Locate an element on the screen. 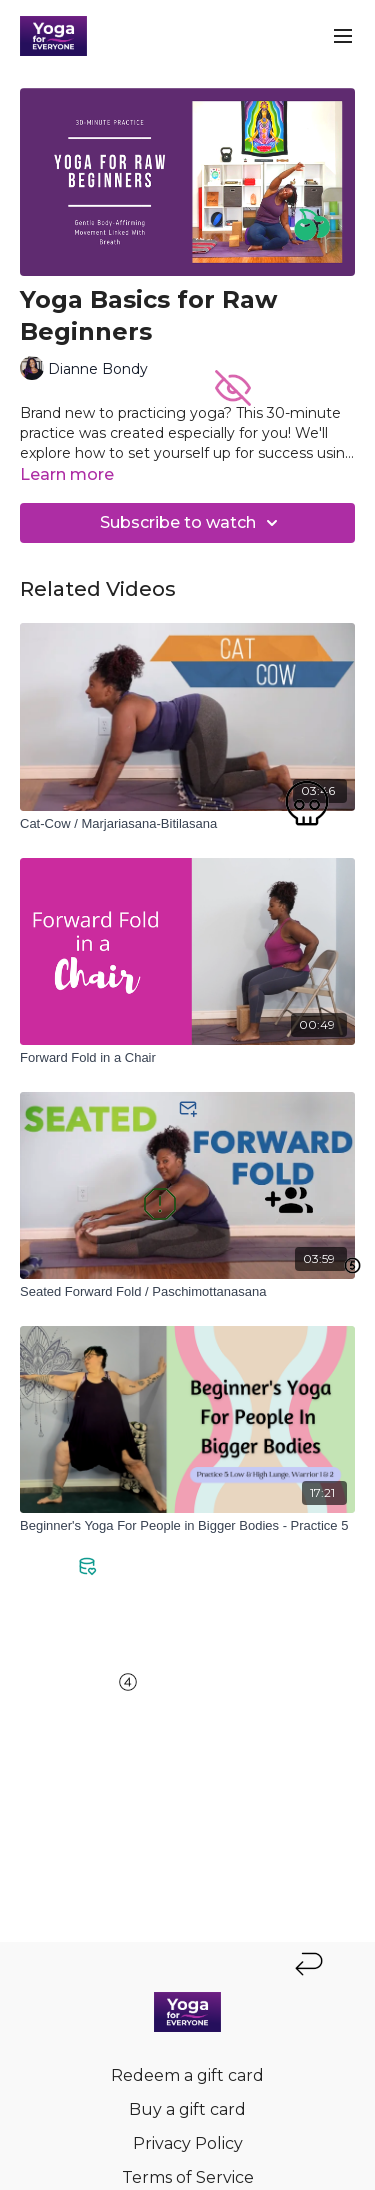 The height and width of the screenshot is (2190, 375). compose a new email is located at coordinates (188, 1108).